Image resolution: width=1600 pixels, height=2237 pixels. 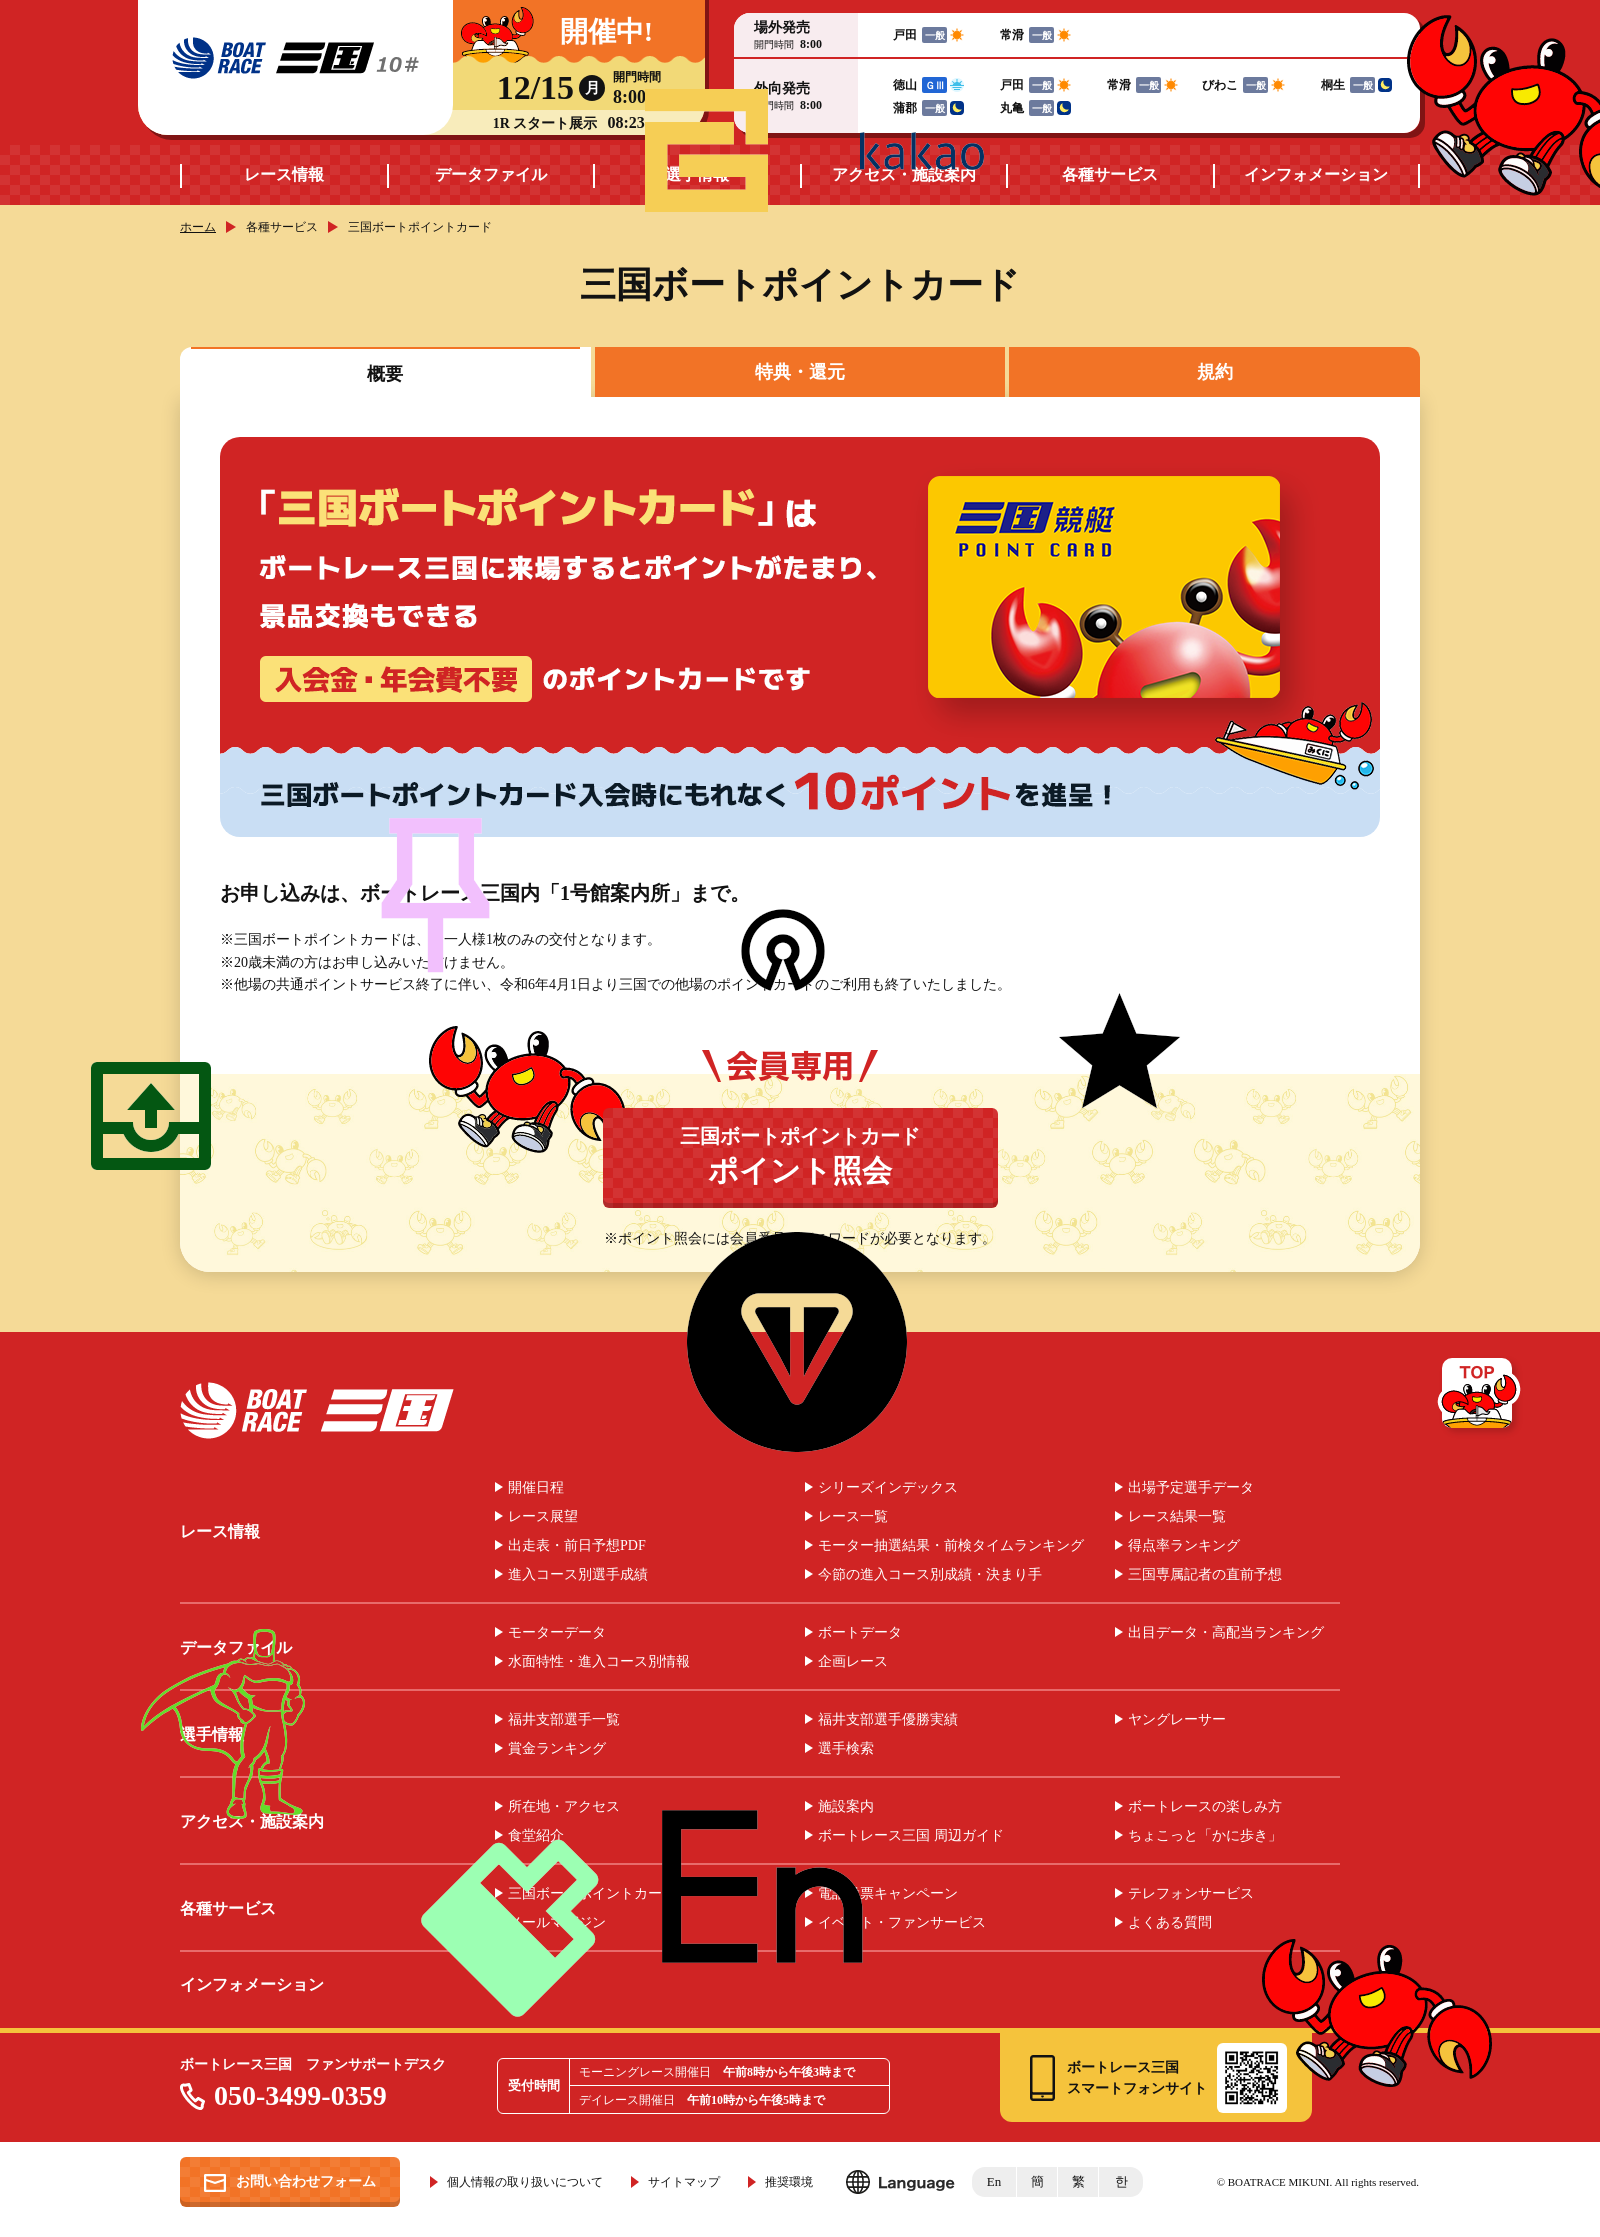 What do you see at coordinates (1119, 1053) in the screenshot?
I see `mark item as favorite` at bounding box center [1119, 1053].